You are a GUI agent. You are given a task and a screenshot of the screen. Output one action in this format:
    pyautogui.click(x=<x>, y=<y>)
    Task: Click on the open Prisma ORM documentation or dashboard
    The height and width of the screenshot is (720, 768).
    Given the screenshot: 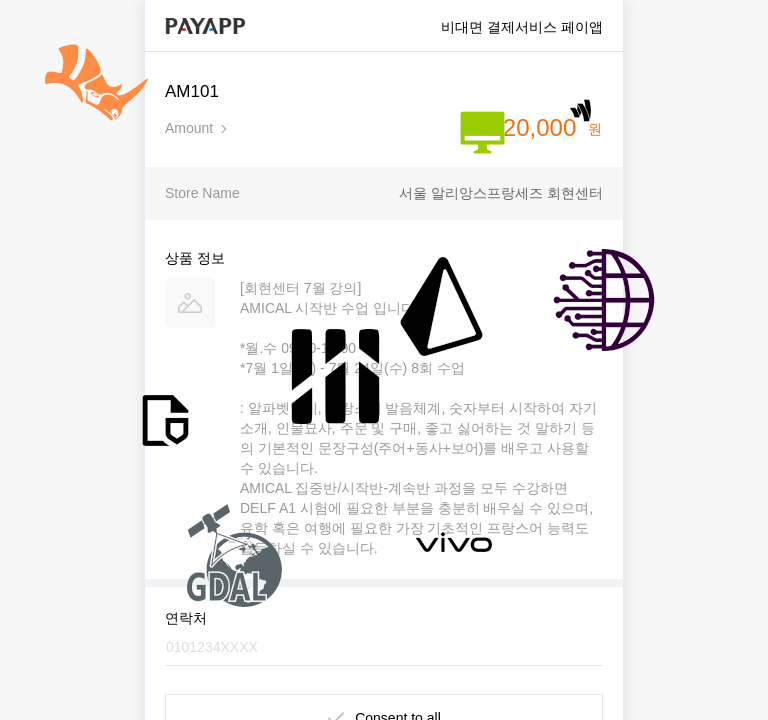 What is the action you would take?
    pyautogui.click(x=441, y=306)
    